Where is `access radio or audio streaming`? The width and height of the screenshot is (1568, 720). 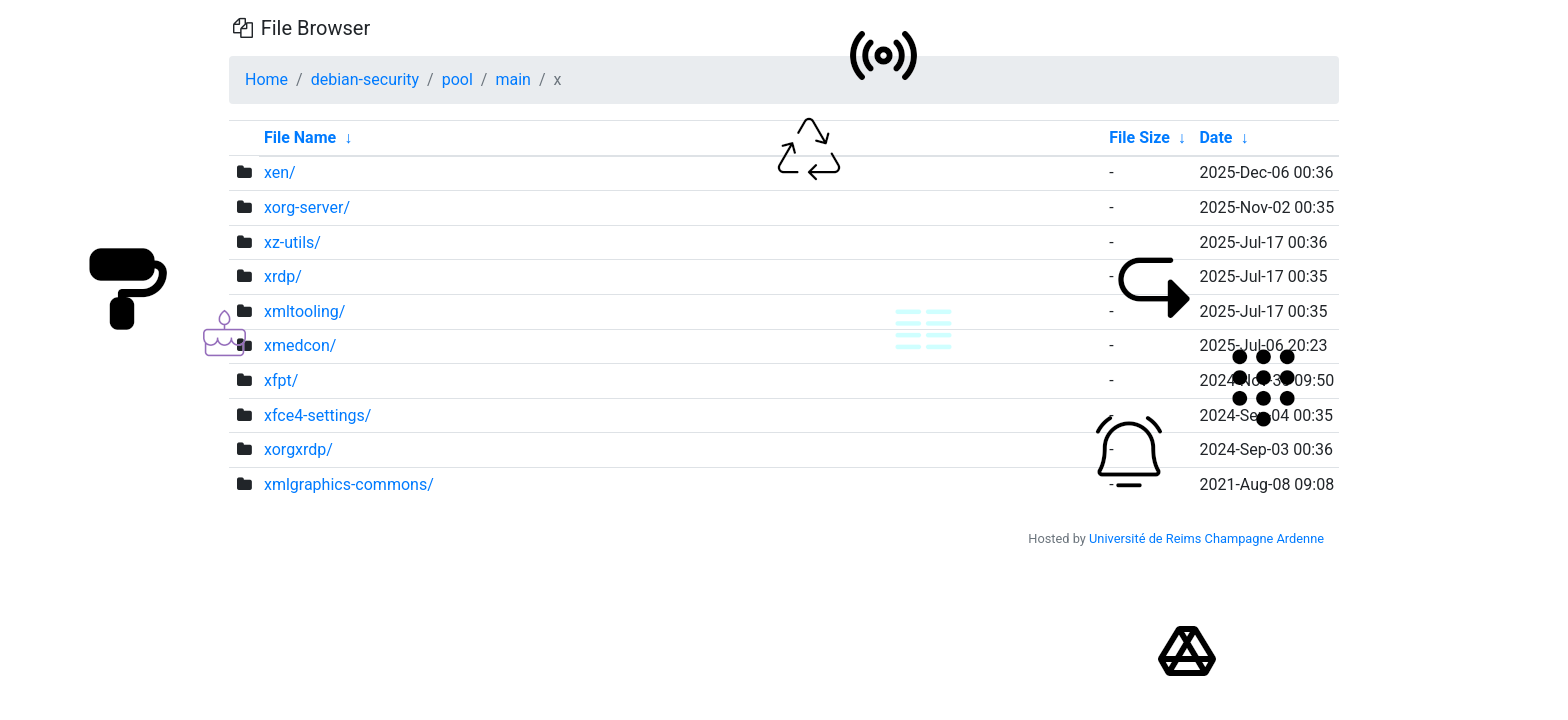 access radio or audio streaming is located at coordinates (883, 55).